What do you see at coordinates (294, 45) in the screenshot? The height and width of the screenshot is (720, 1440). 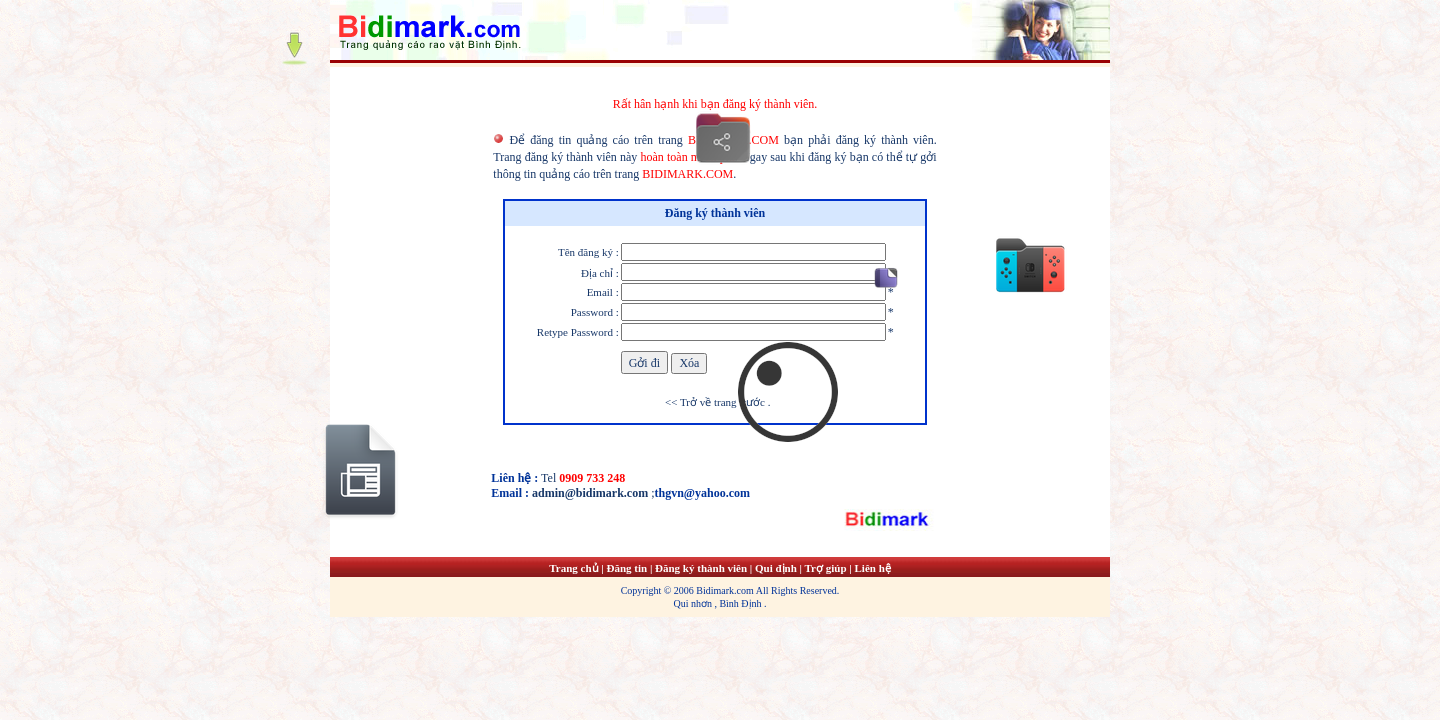 I see `save the current file or document` at bounding box center [294, 45].